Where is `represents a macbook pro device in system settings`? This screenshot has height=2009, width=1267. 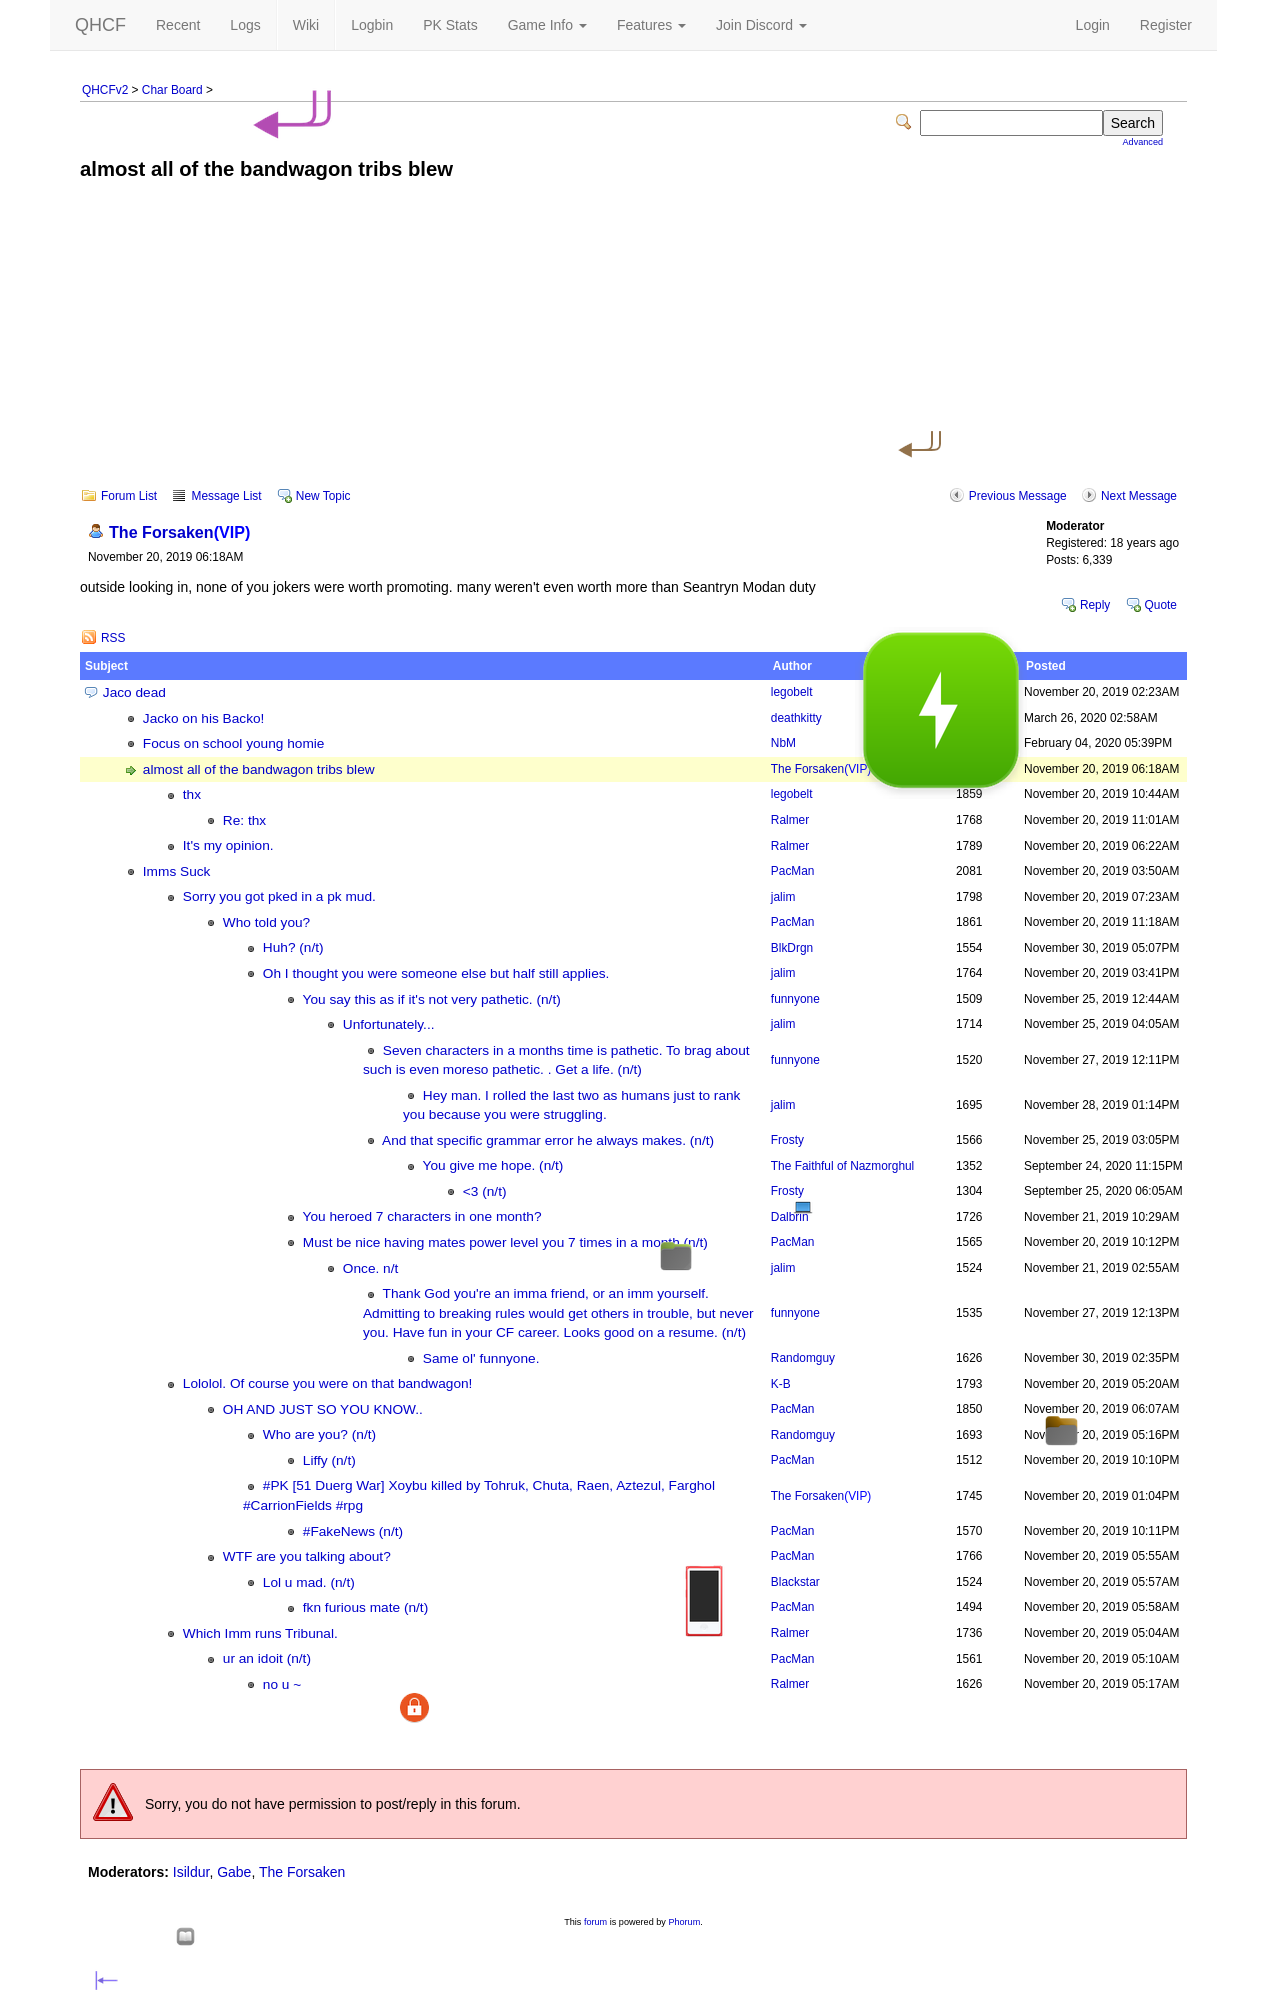 represents a macbook pro device in system settings is located at coordinates (803, 1206).